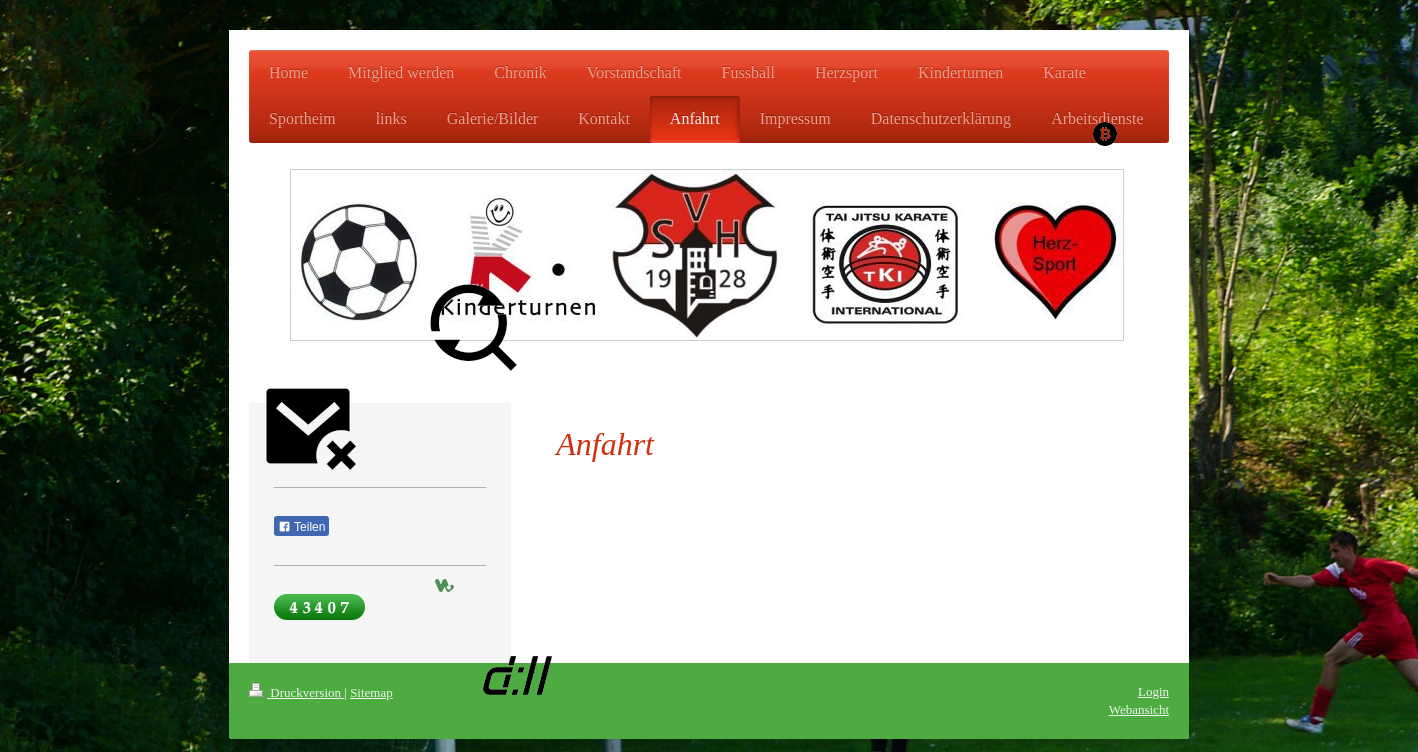 This screenshot has width=1418, height=752. What do you see at coordinates (444, 585) in the screenshot?
I see `netim domain registrar logo` at bounding box center [444, 585].